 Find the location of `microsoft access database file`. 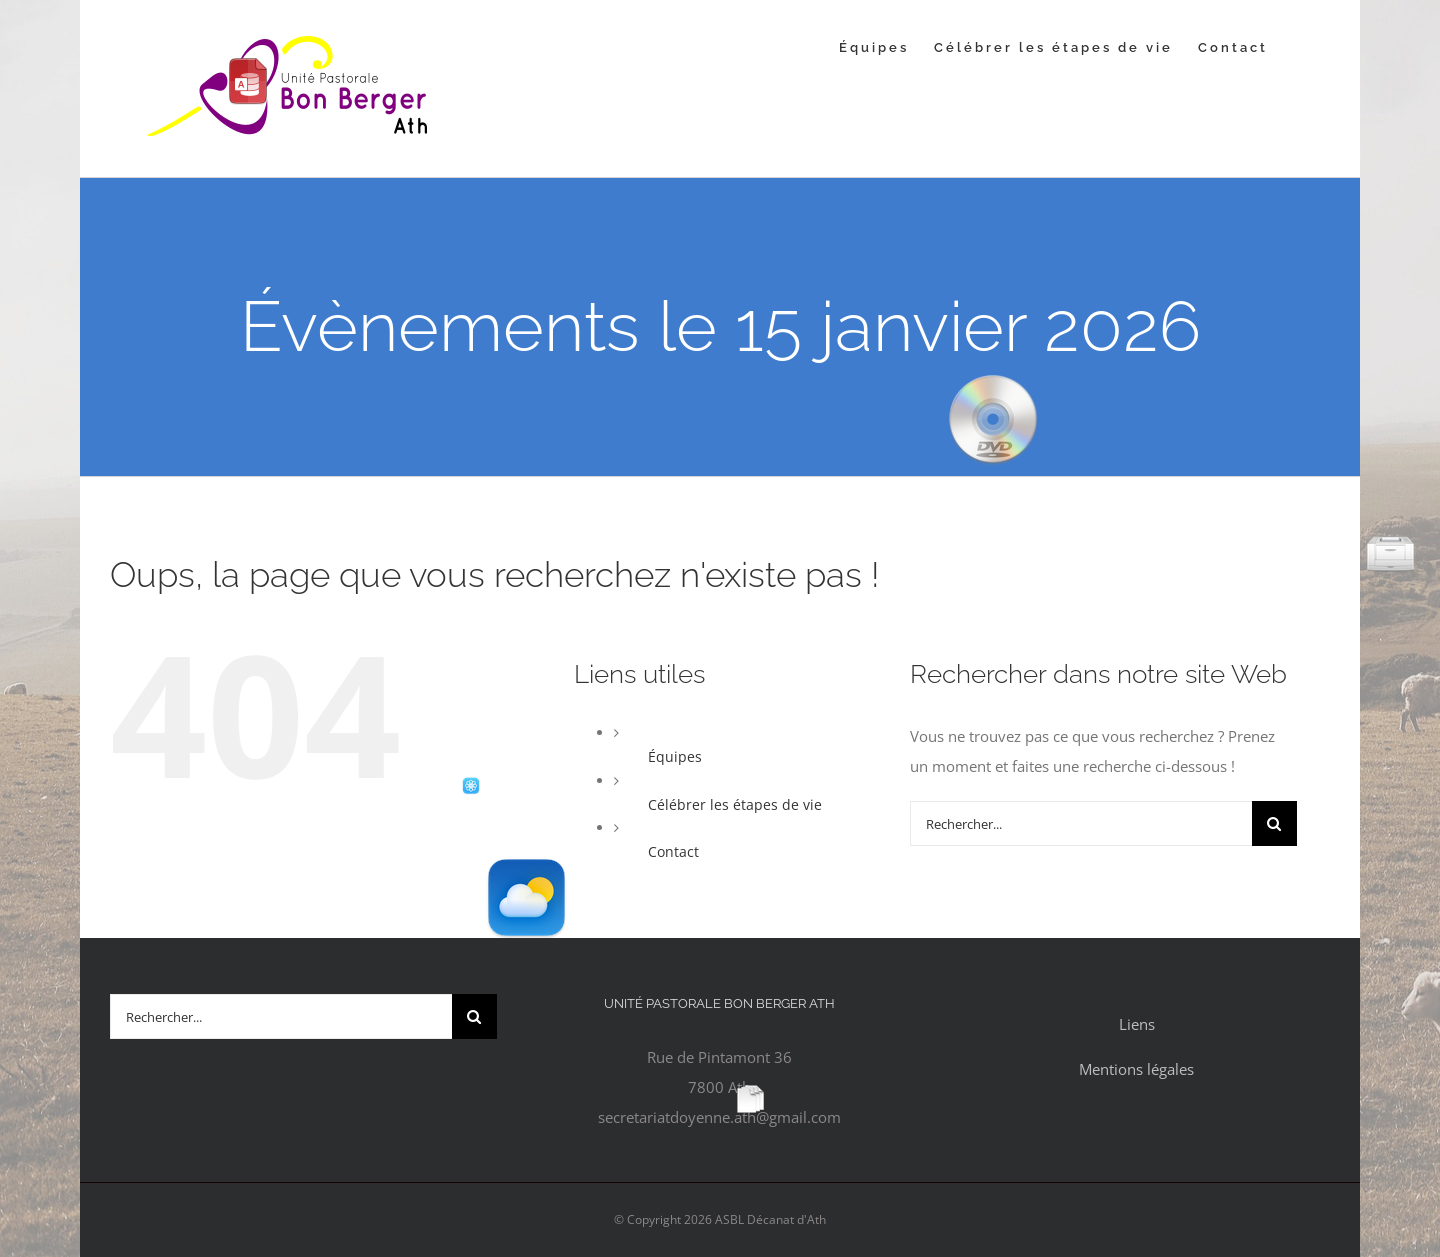

microsoft access database file is located at coordinates (248, 81).